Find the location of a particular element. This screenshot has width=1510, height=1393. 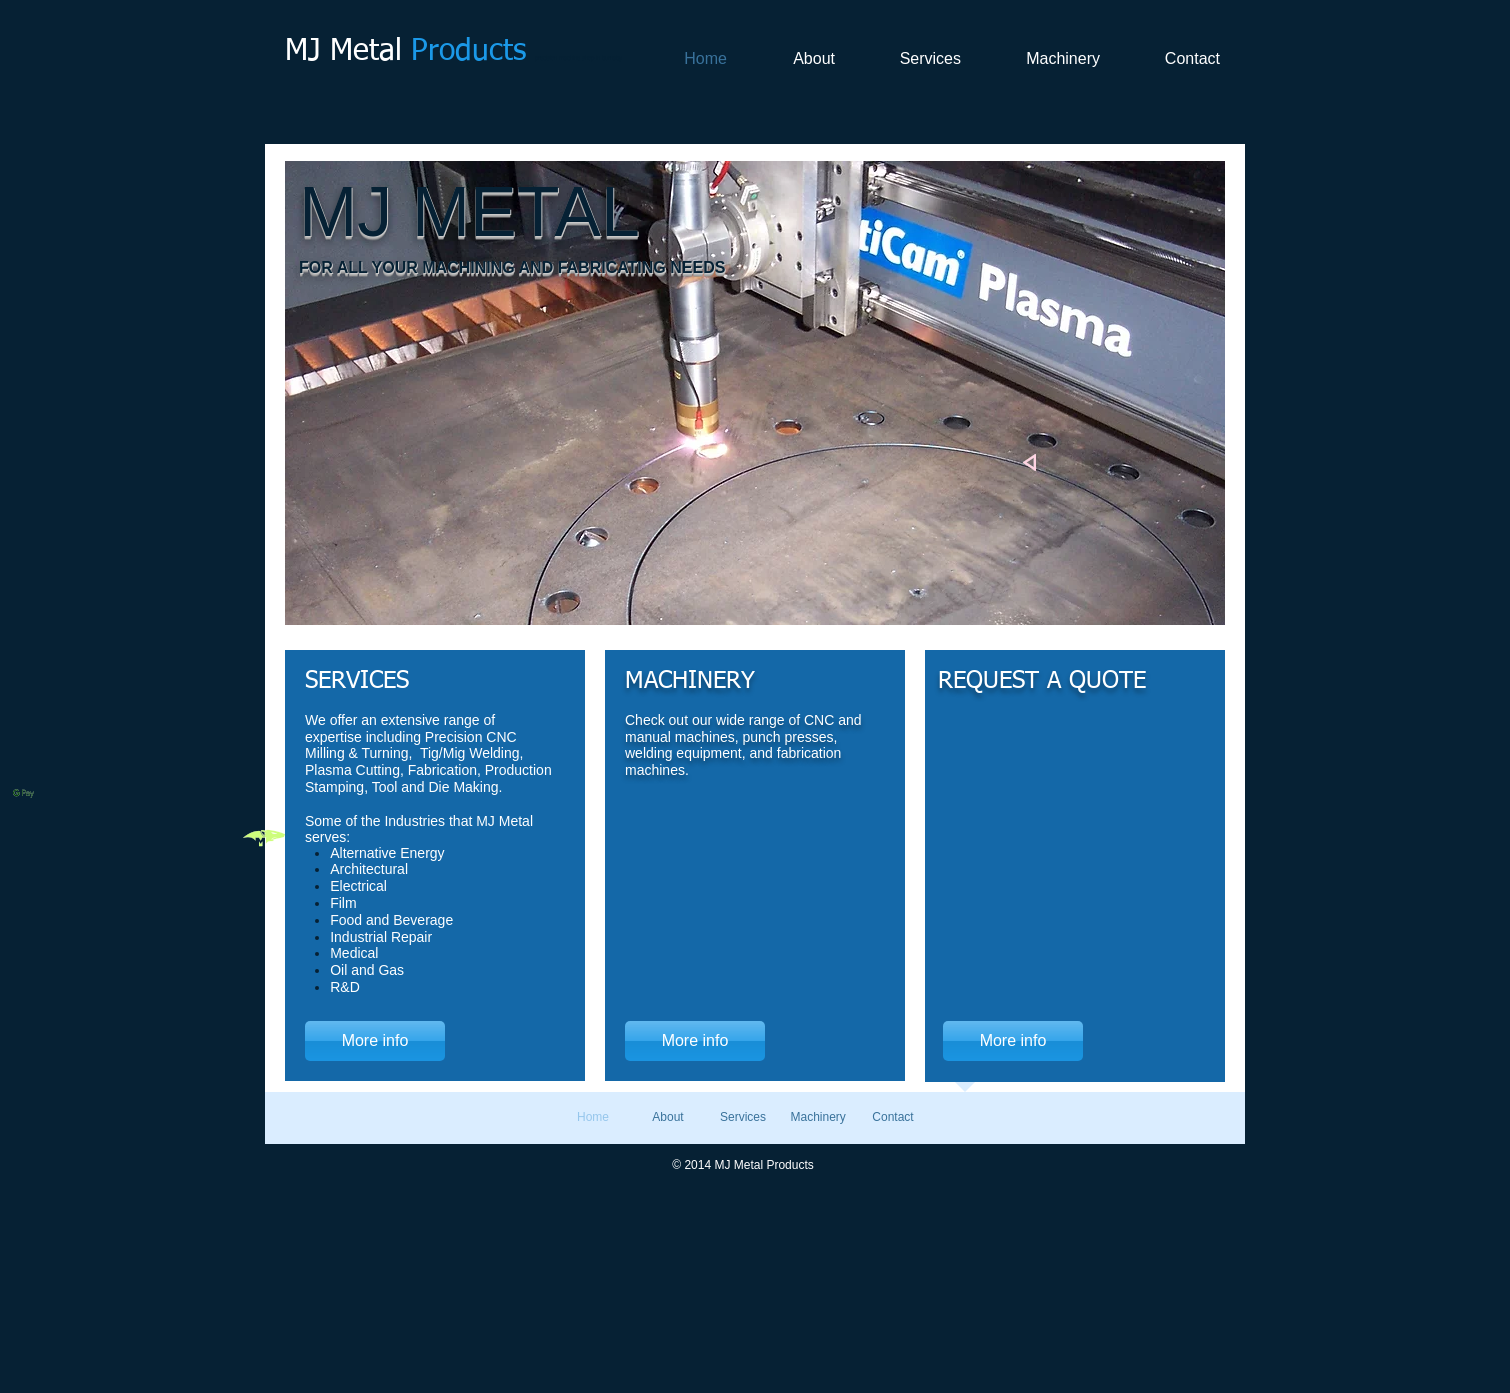

pay with google pay is located at coordinates (23, 793).